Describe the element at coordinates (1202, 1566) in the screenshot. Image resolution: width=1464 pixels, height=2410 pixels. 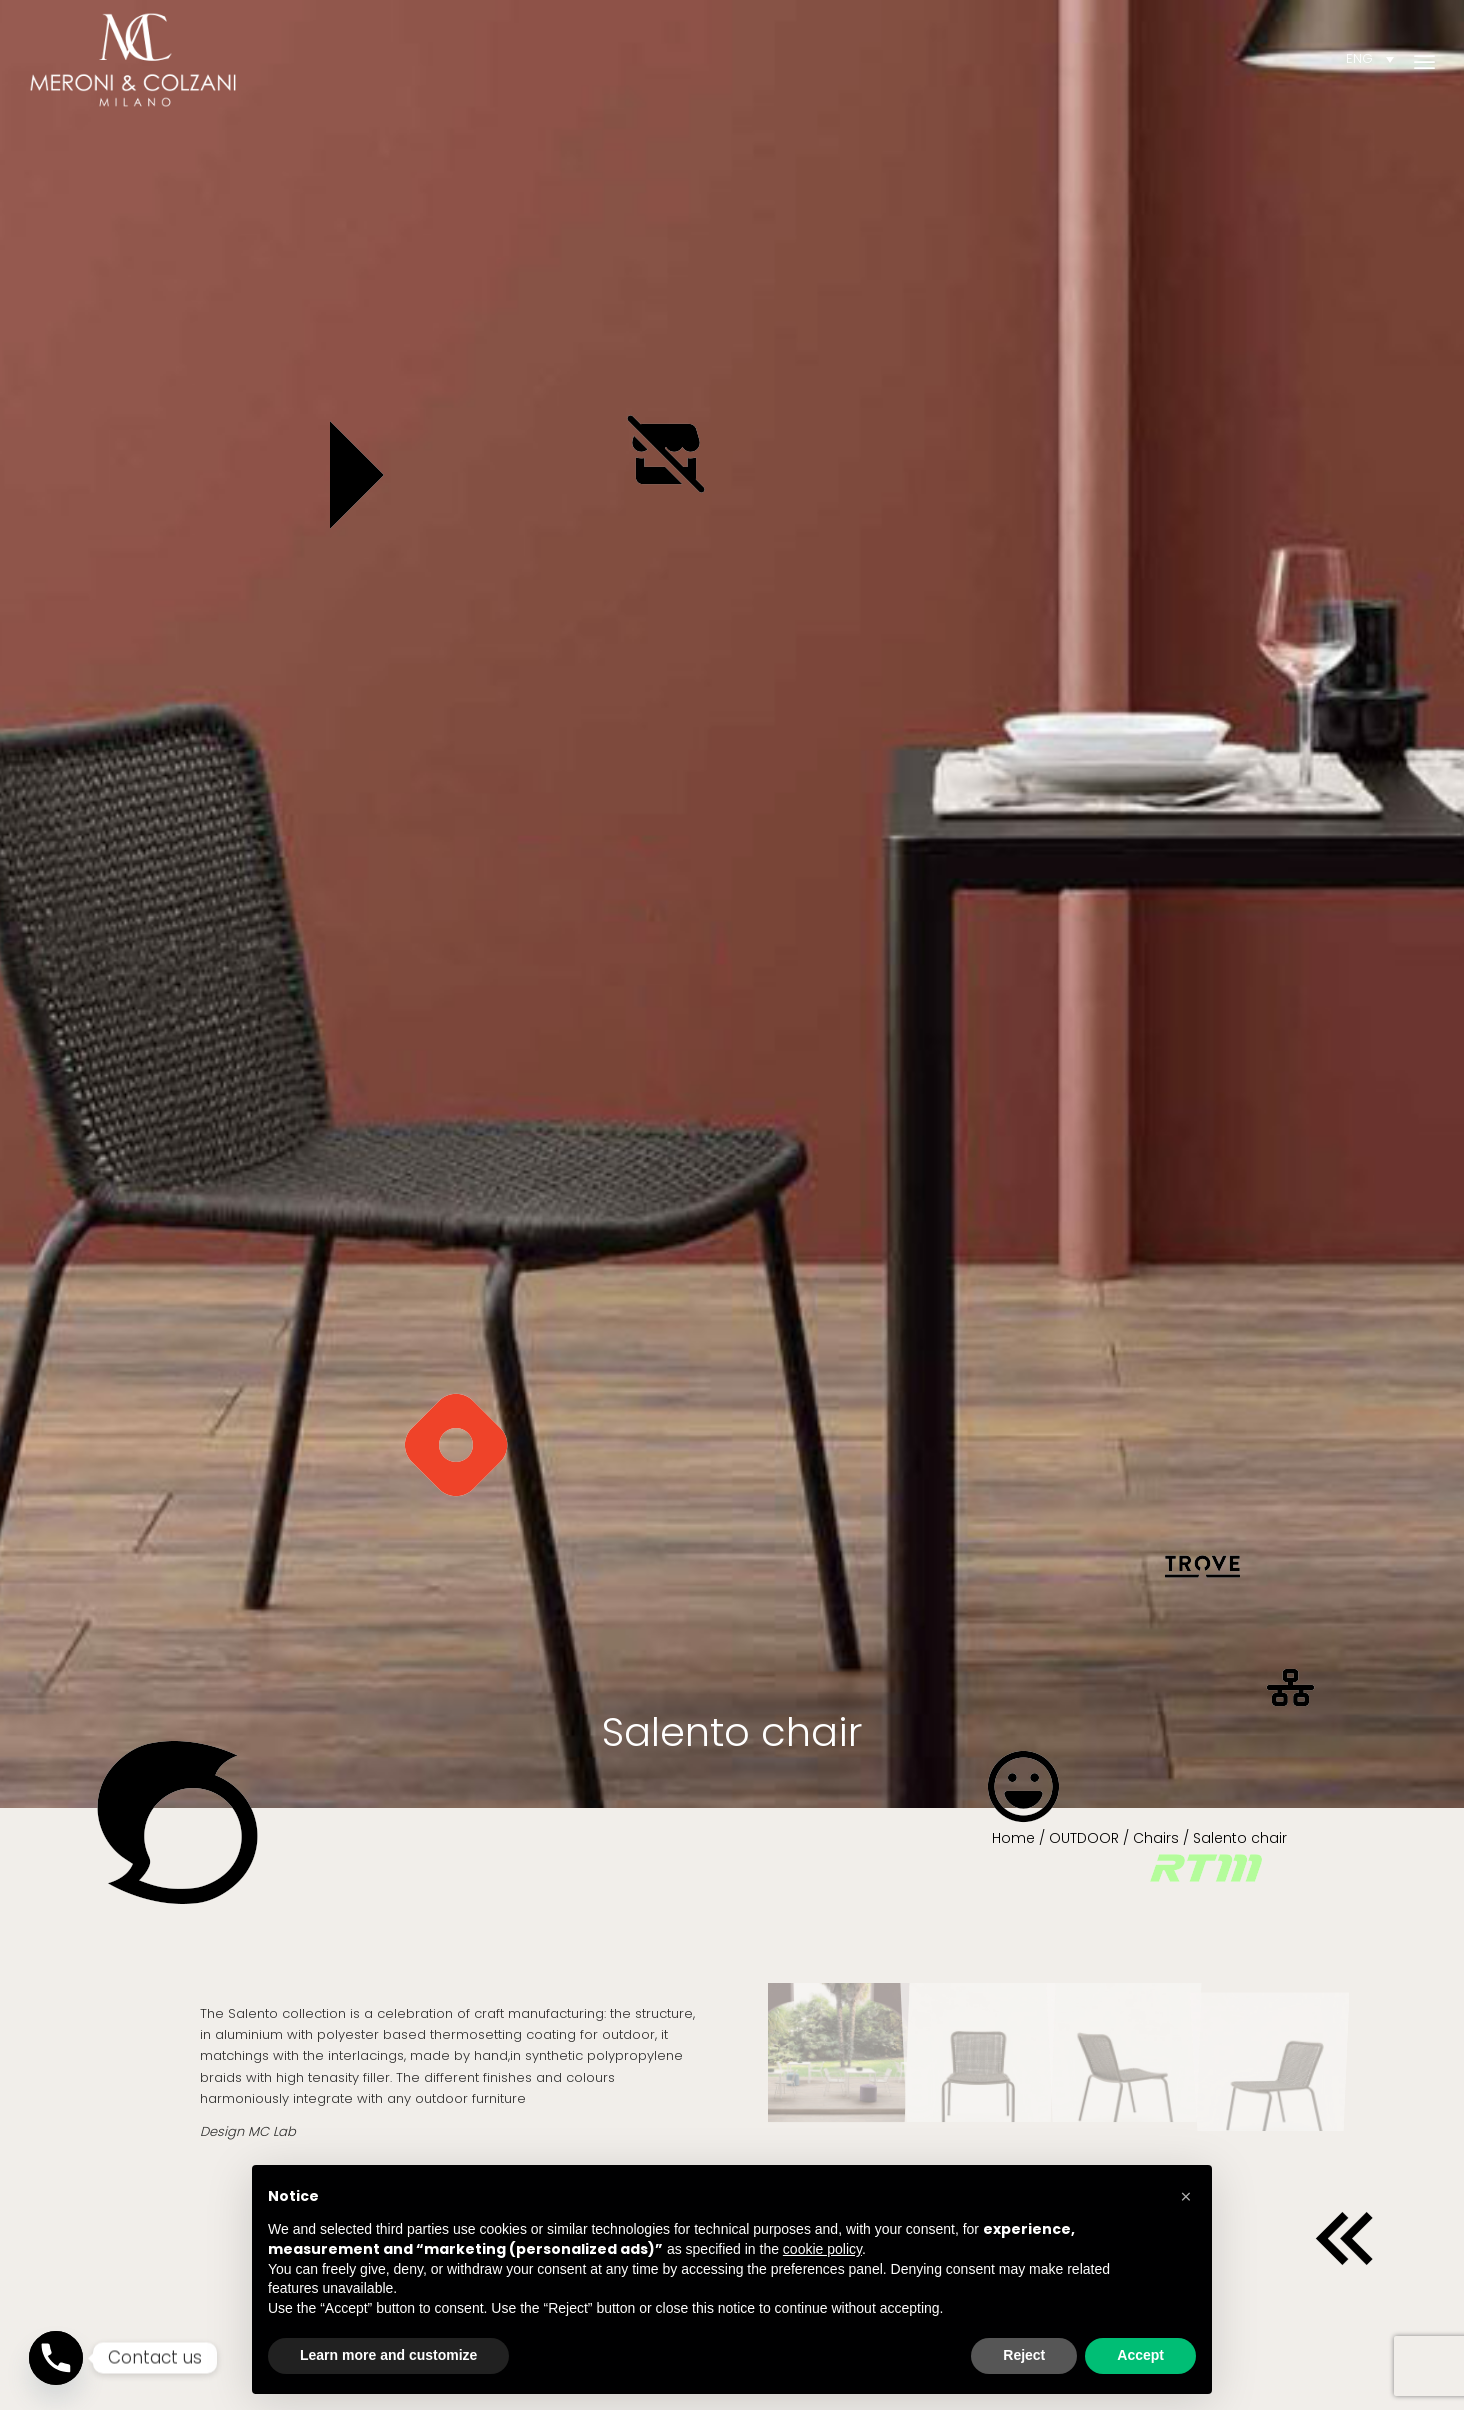
I see `trove app or service logo` at that location.